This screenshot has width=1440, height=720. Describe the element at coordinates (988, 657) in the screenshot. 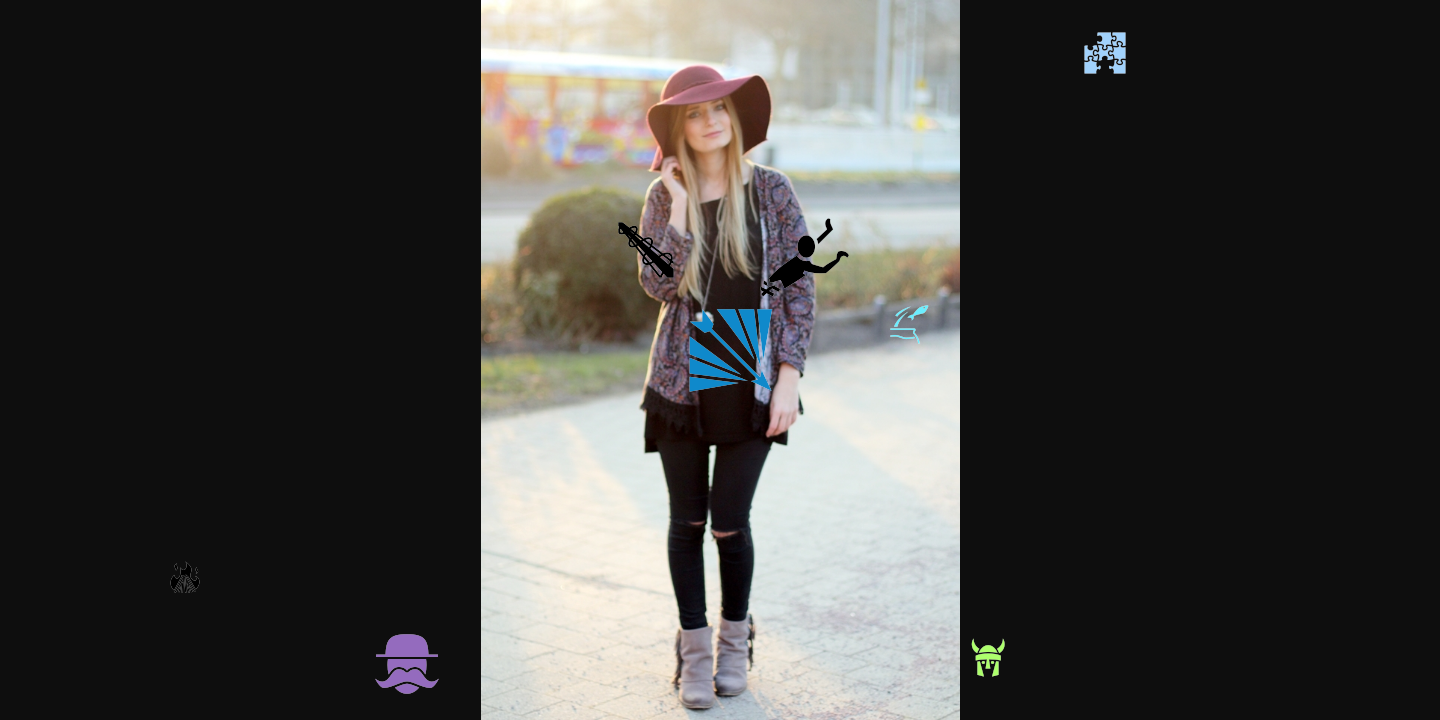

I see `select viking or warrior character class` at that location.